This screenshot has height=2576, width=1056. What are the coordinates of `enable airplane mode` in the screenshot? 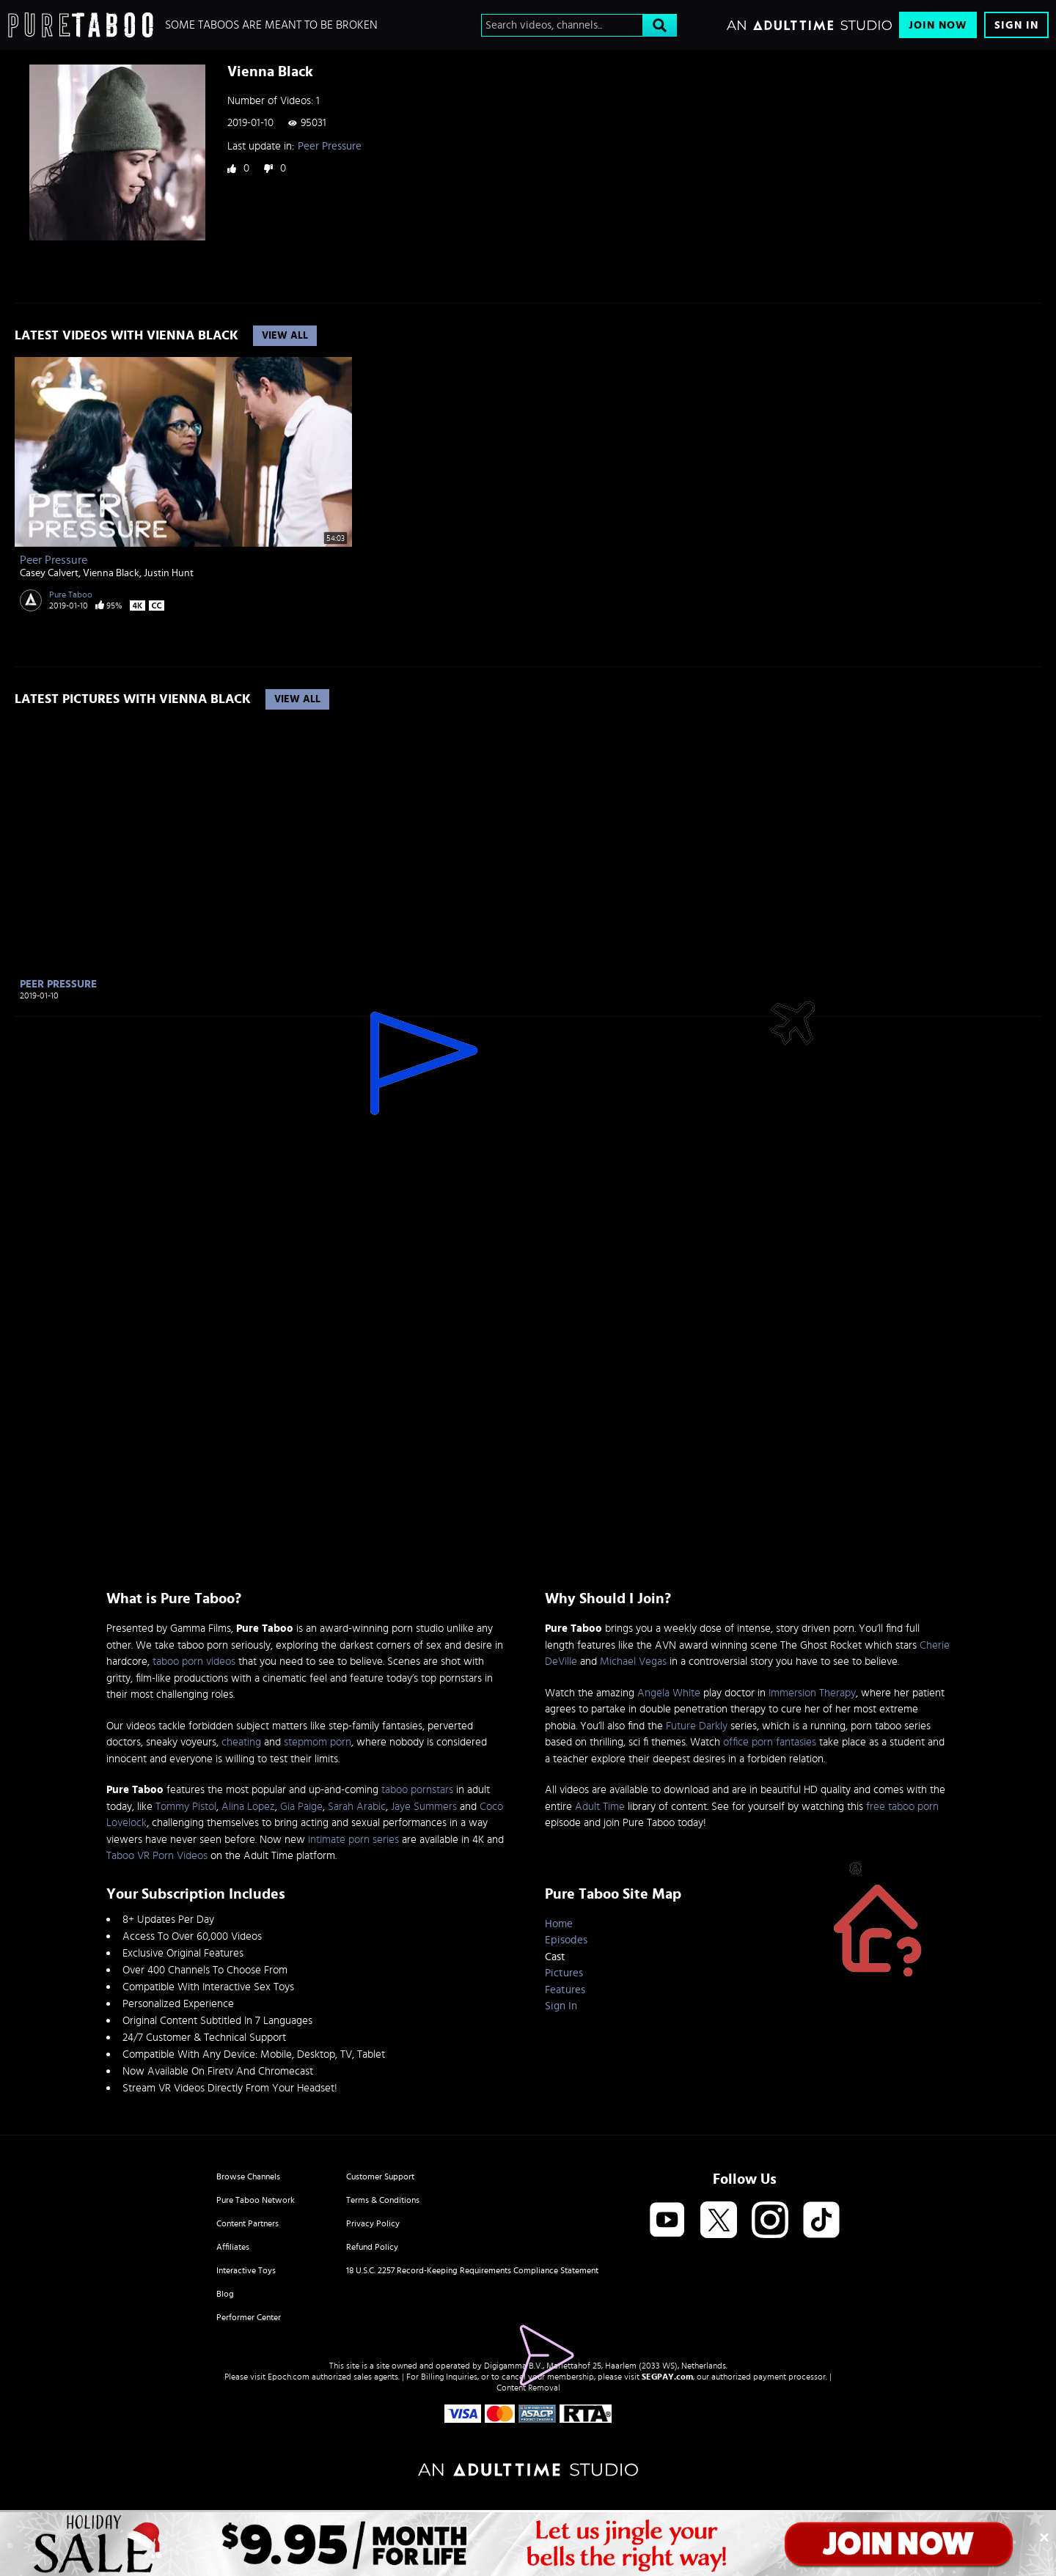 It's located at (793, 1022).